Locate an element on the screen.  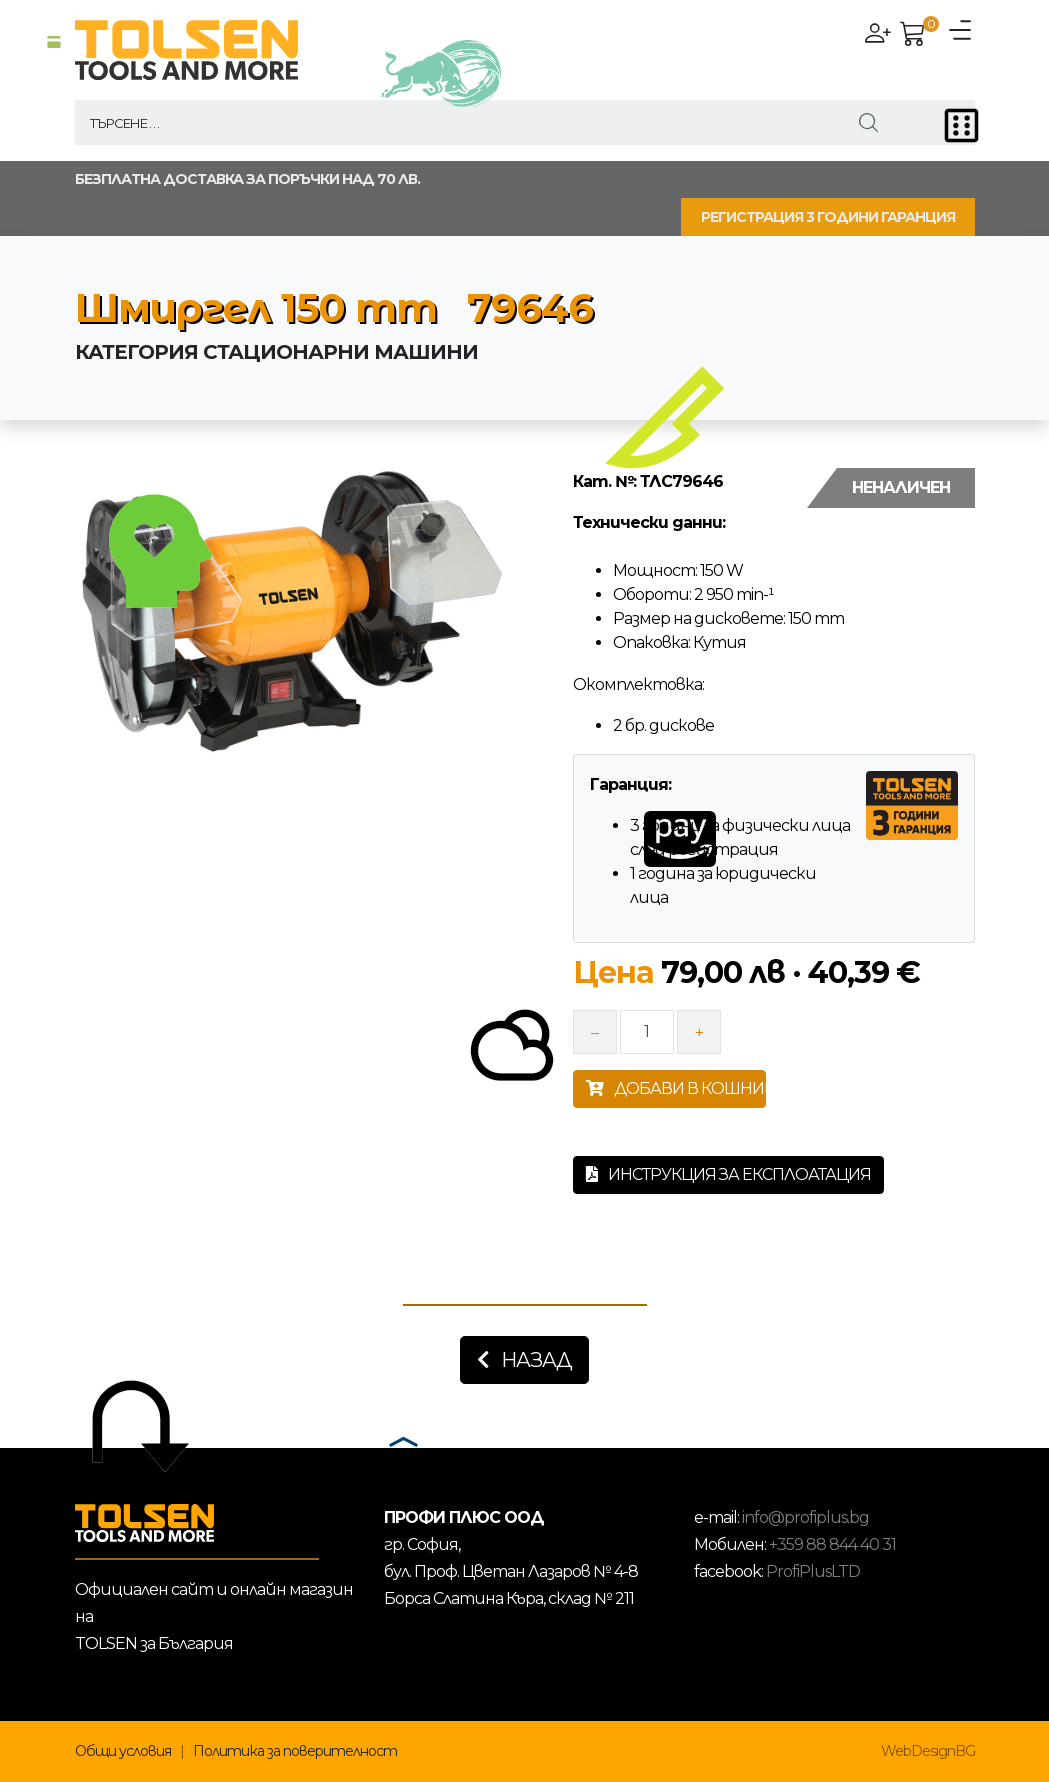
access mental health resources is located at coordinates (160, 551).